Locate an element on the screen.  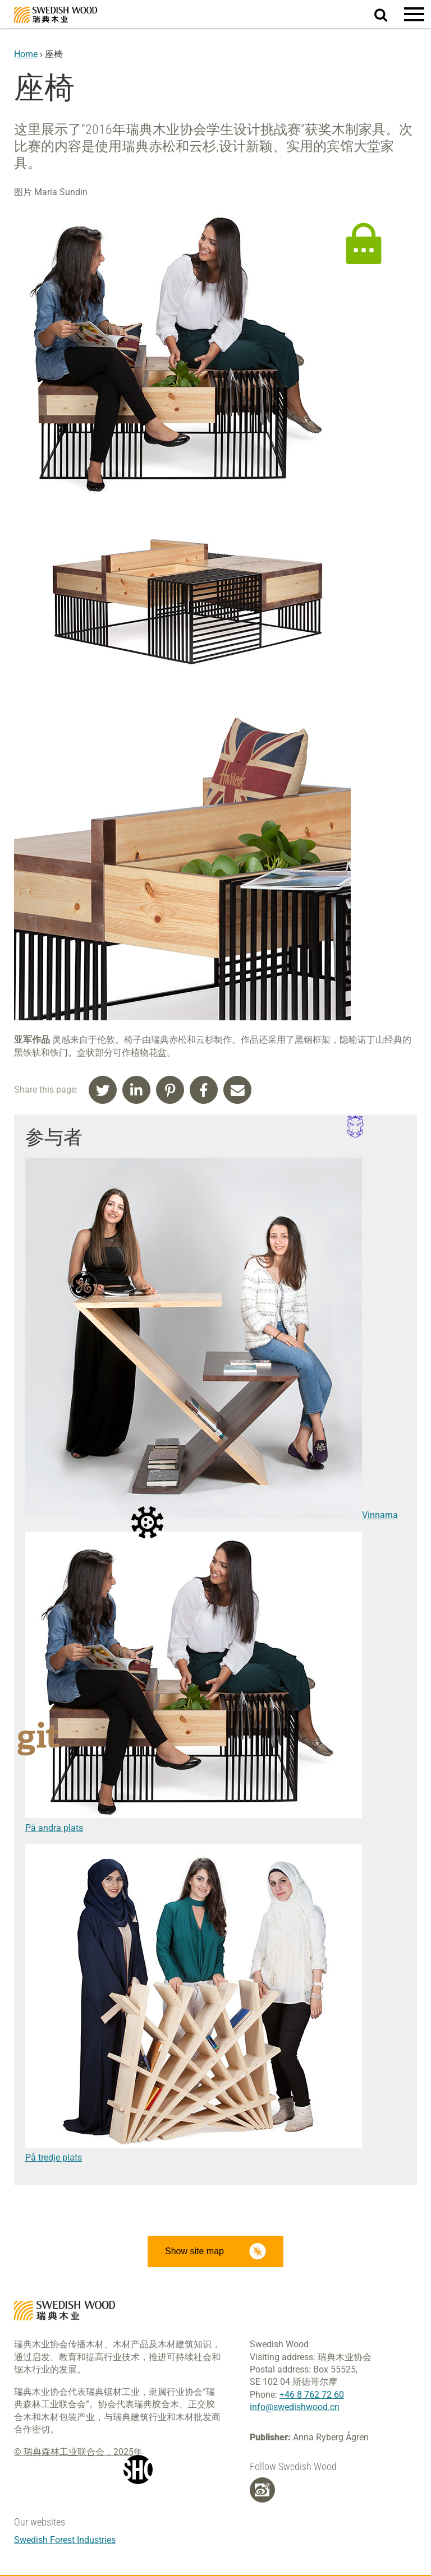
General Electric company logo is located at coordinates (84, 1285).